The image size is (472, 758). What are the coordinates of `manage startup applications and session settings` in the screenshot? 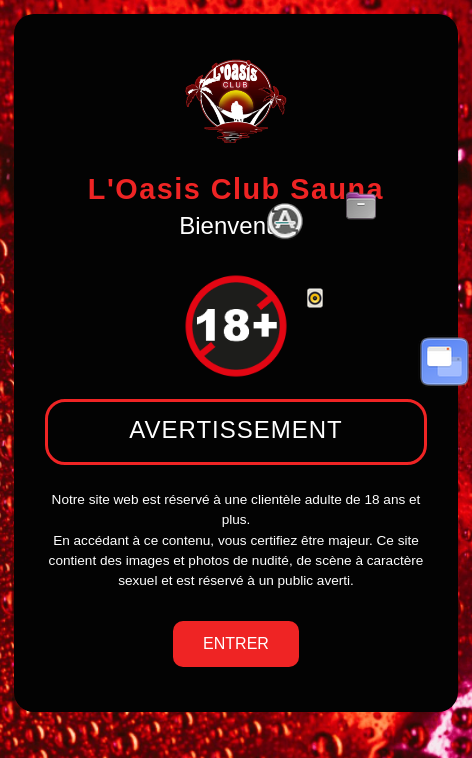 It's located at (444, 361).